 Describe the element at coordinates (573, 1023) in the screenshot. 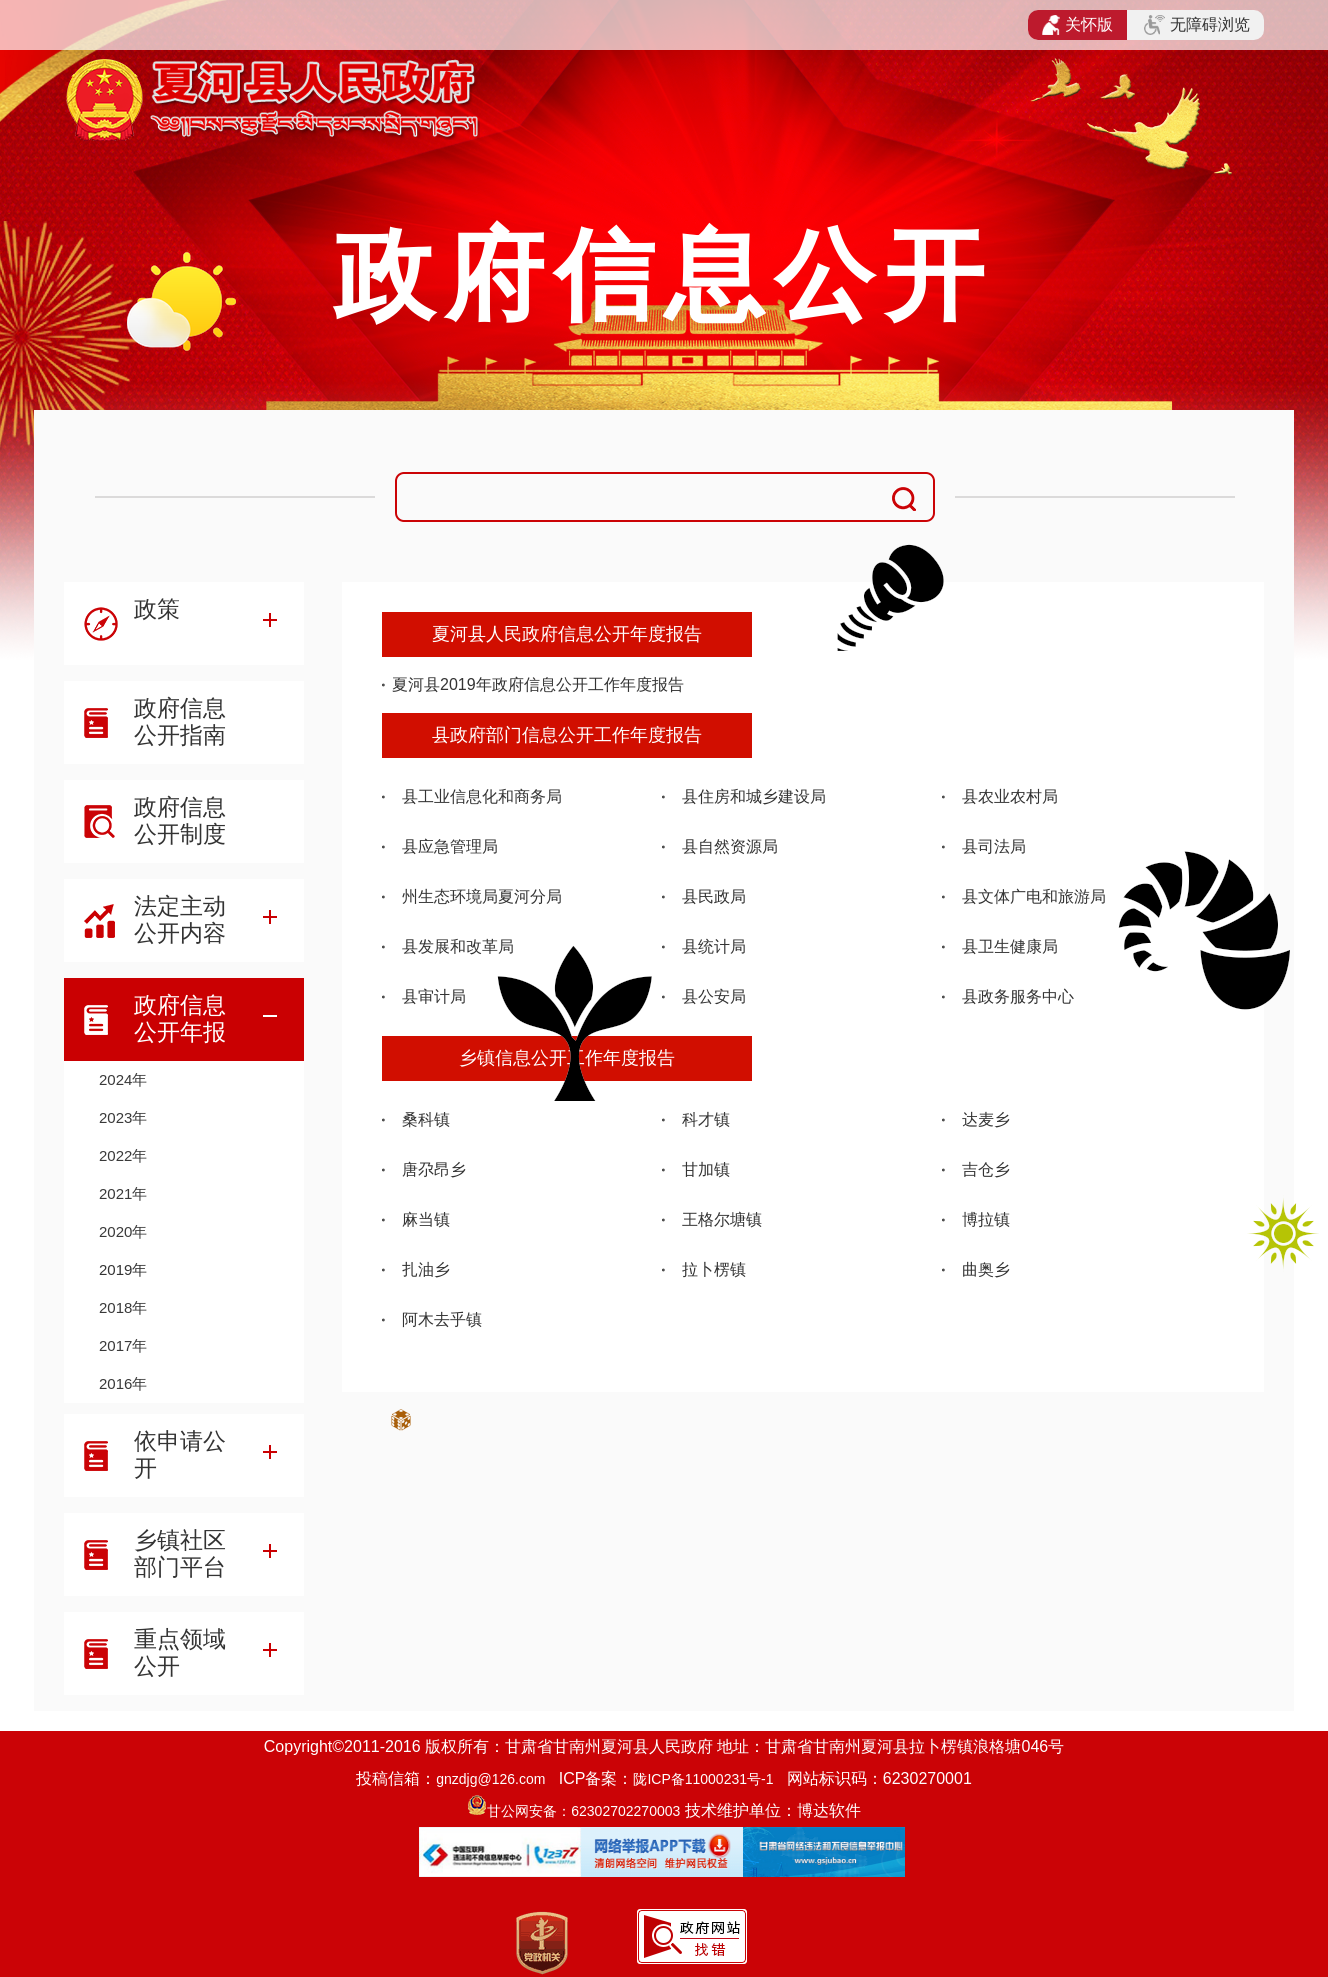

I see `indicates new growth or beginner status` at that location.